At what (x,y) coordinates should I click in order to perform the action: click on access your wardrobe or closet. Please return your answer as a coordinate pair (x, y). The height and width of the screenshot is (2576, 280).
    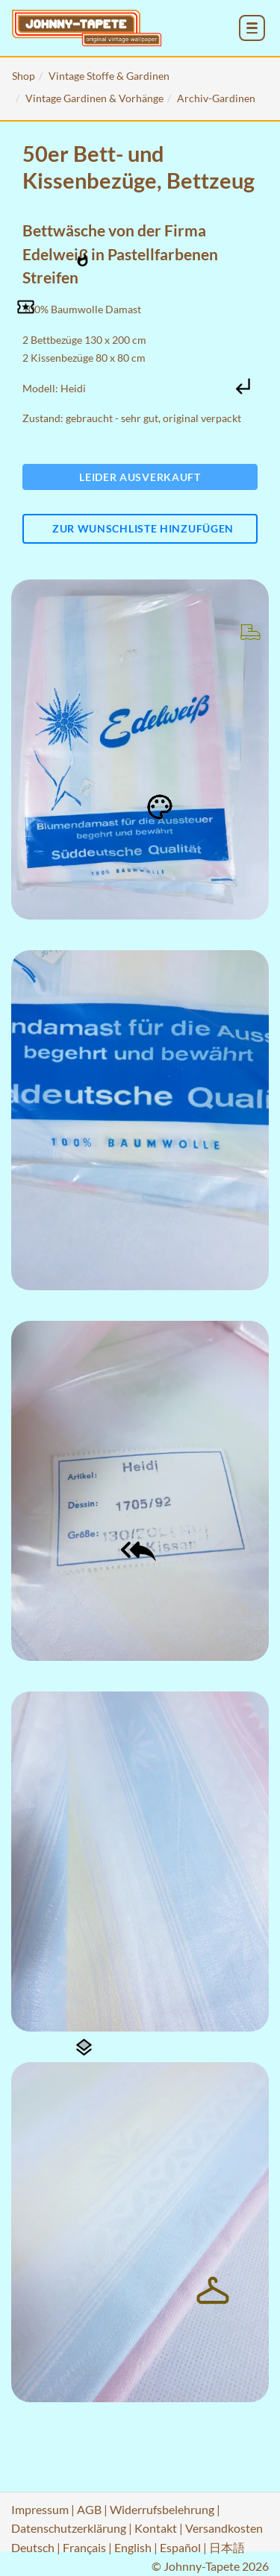
    Looking at the image, I should click on (213, 2291).